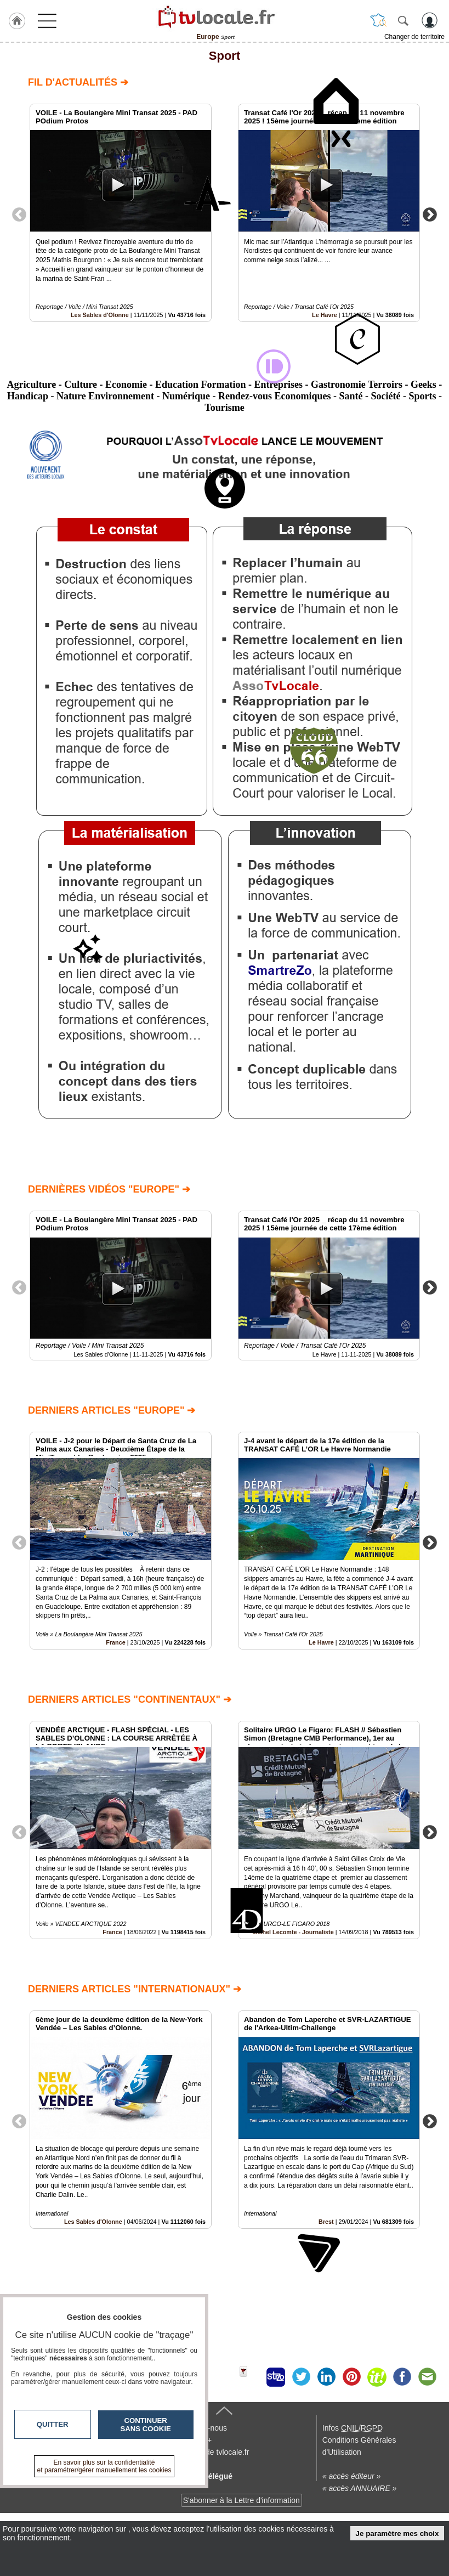 Image resolution: width=449 pixels, height=2576 pixels. I want to click on open ProtonVPN app, so click(319, 2253).